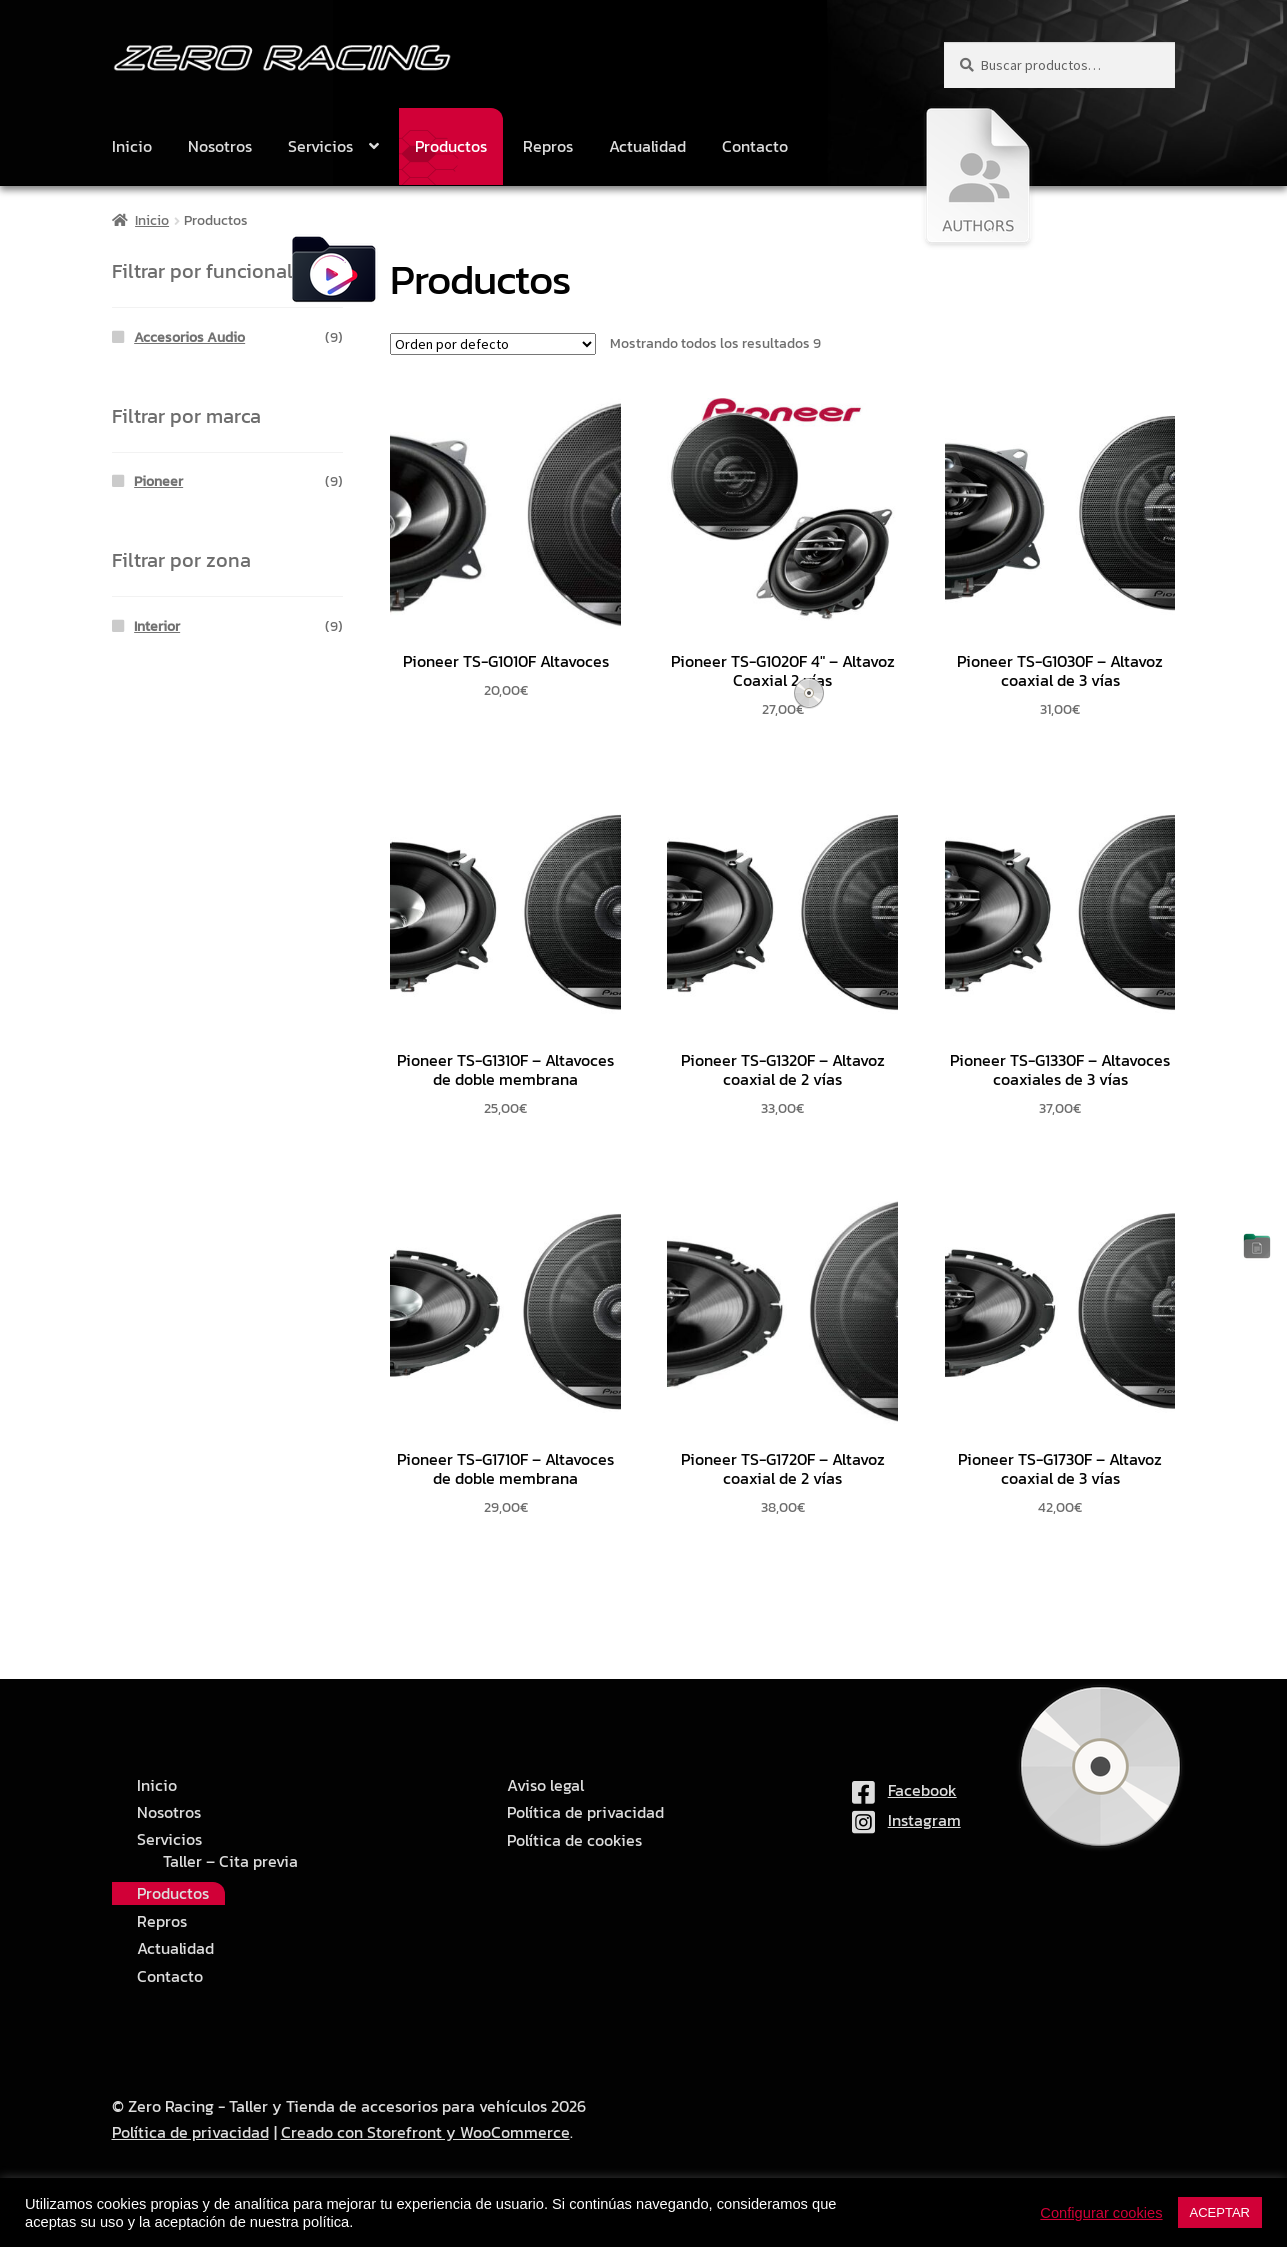 This screenshot has width=1287, height=2247. I want to click on folder containing youtube music vanced app files, so click(333, 271).